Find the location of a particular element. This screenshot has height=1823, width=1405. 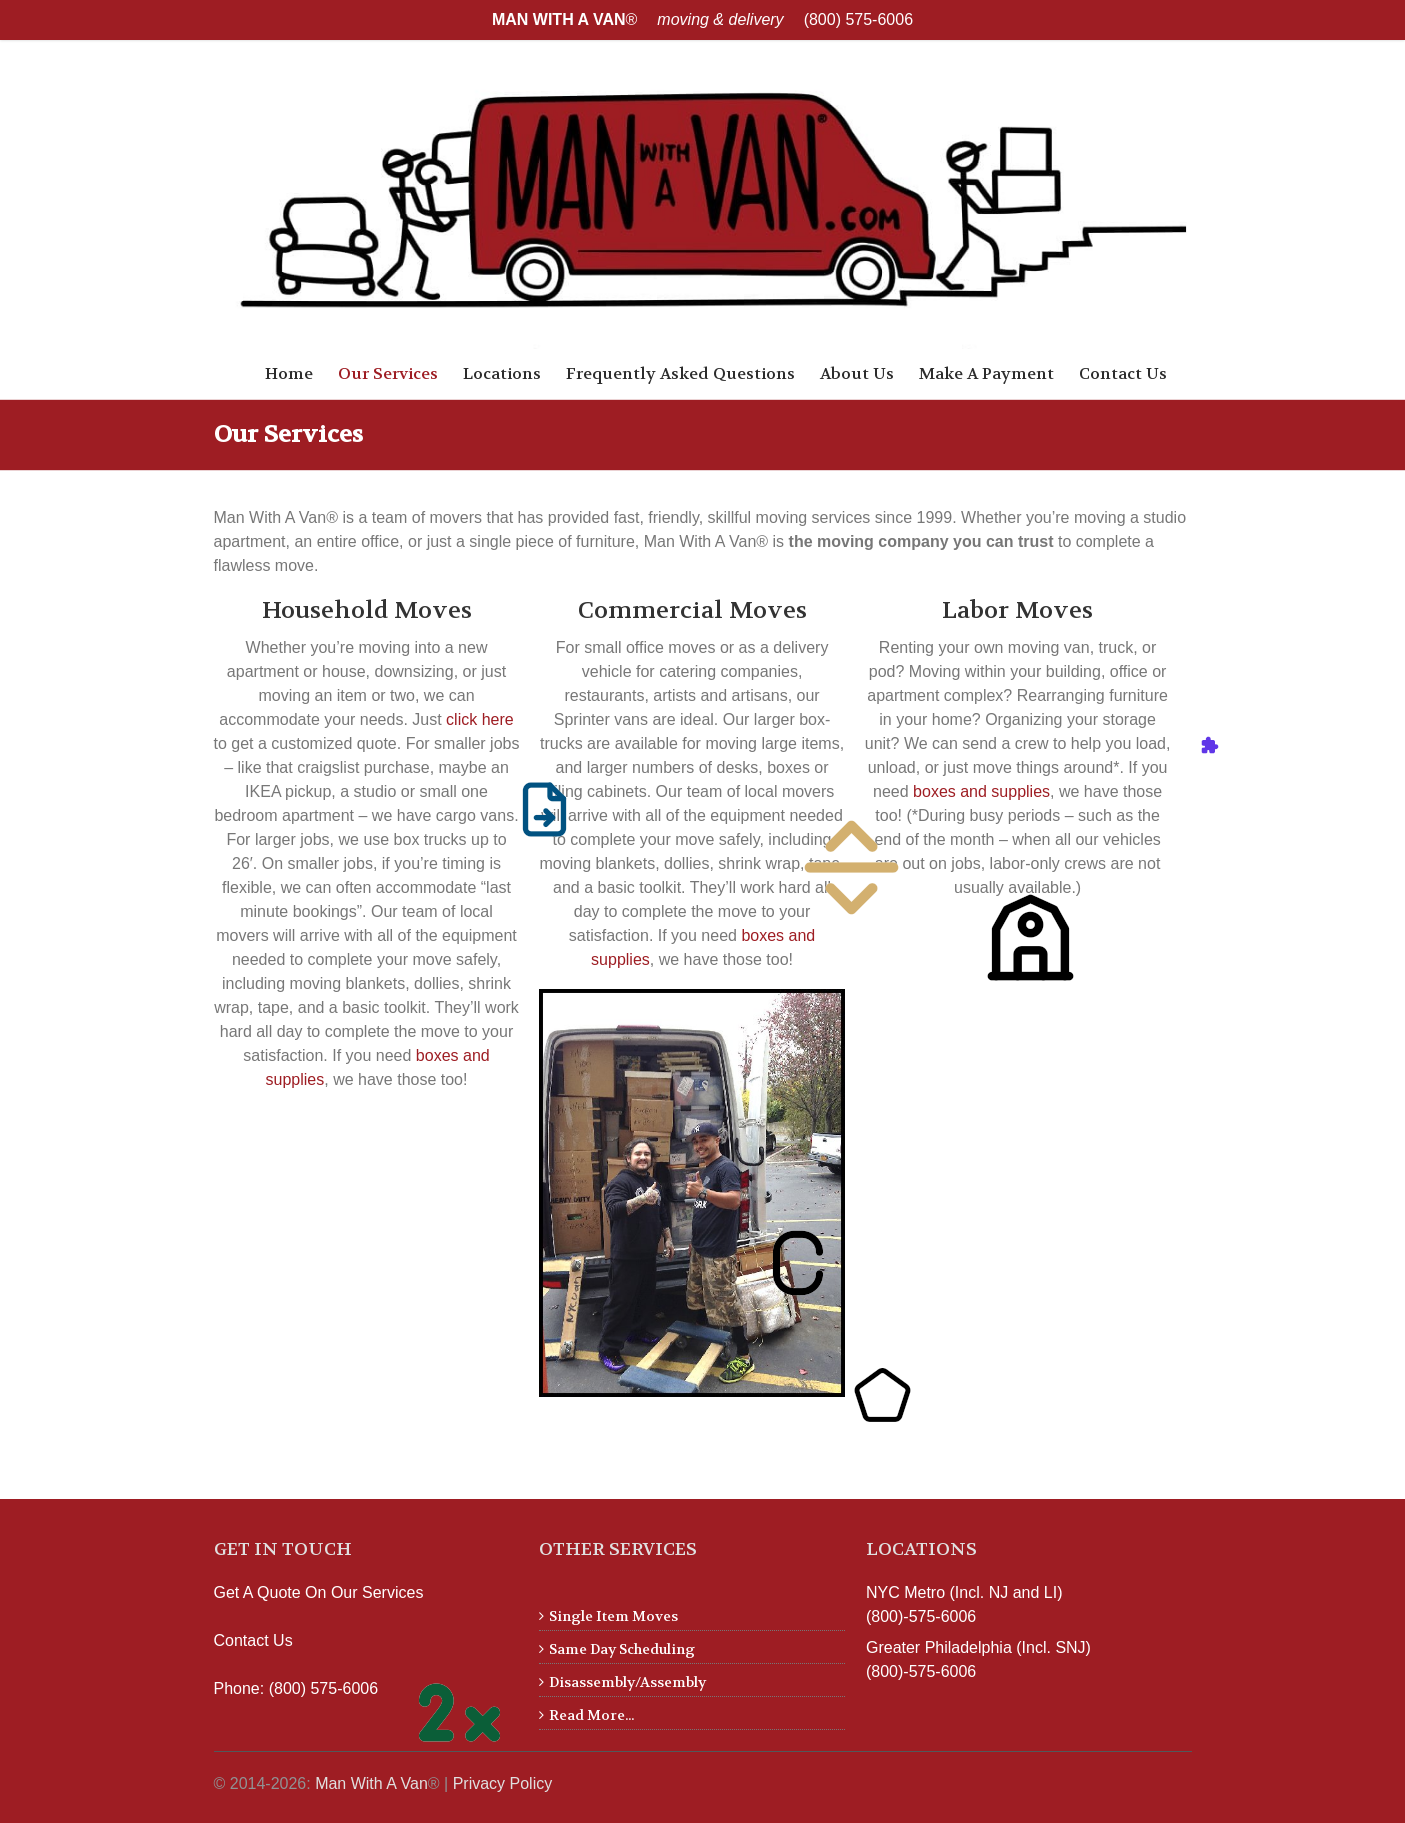

indicates a "C" grade or rating is located at coordinates (798, 1263).